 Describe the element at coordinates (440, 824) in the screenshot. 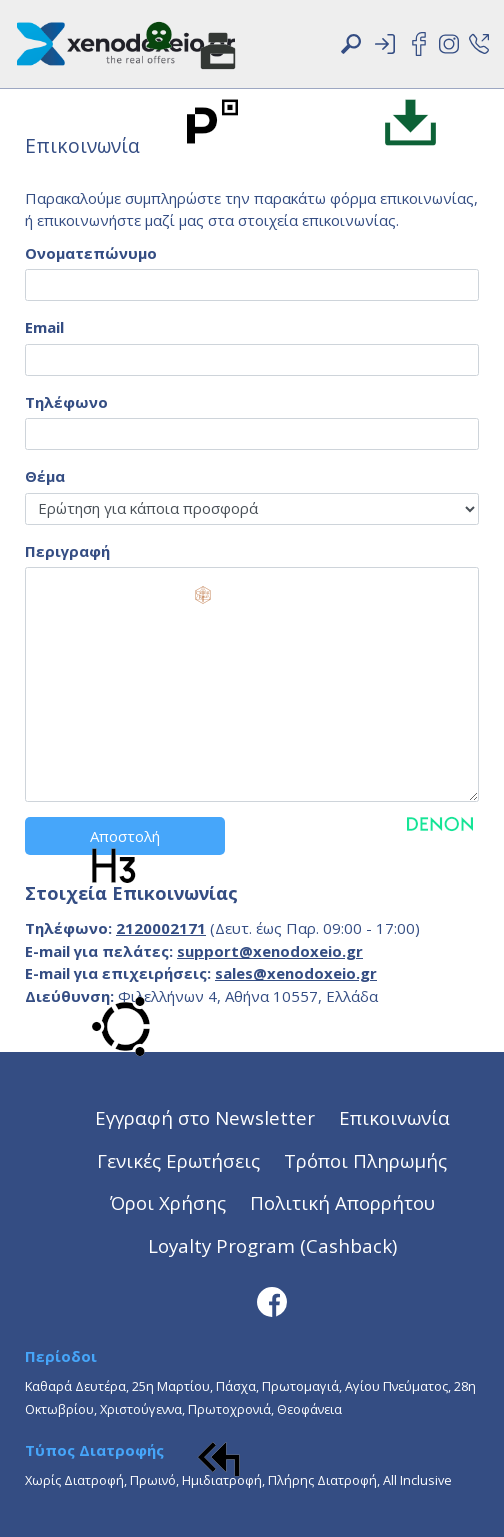

I see `denon brand logo` at that location.